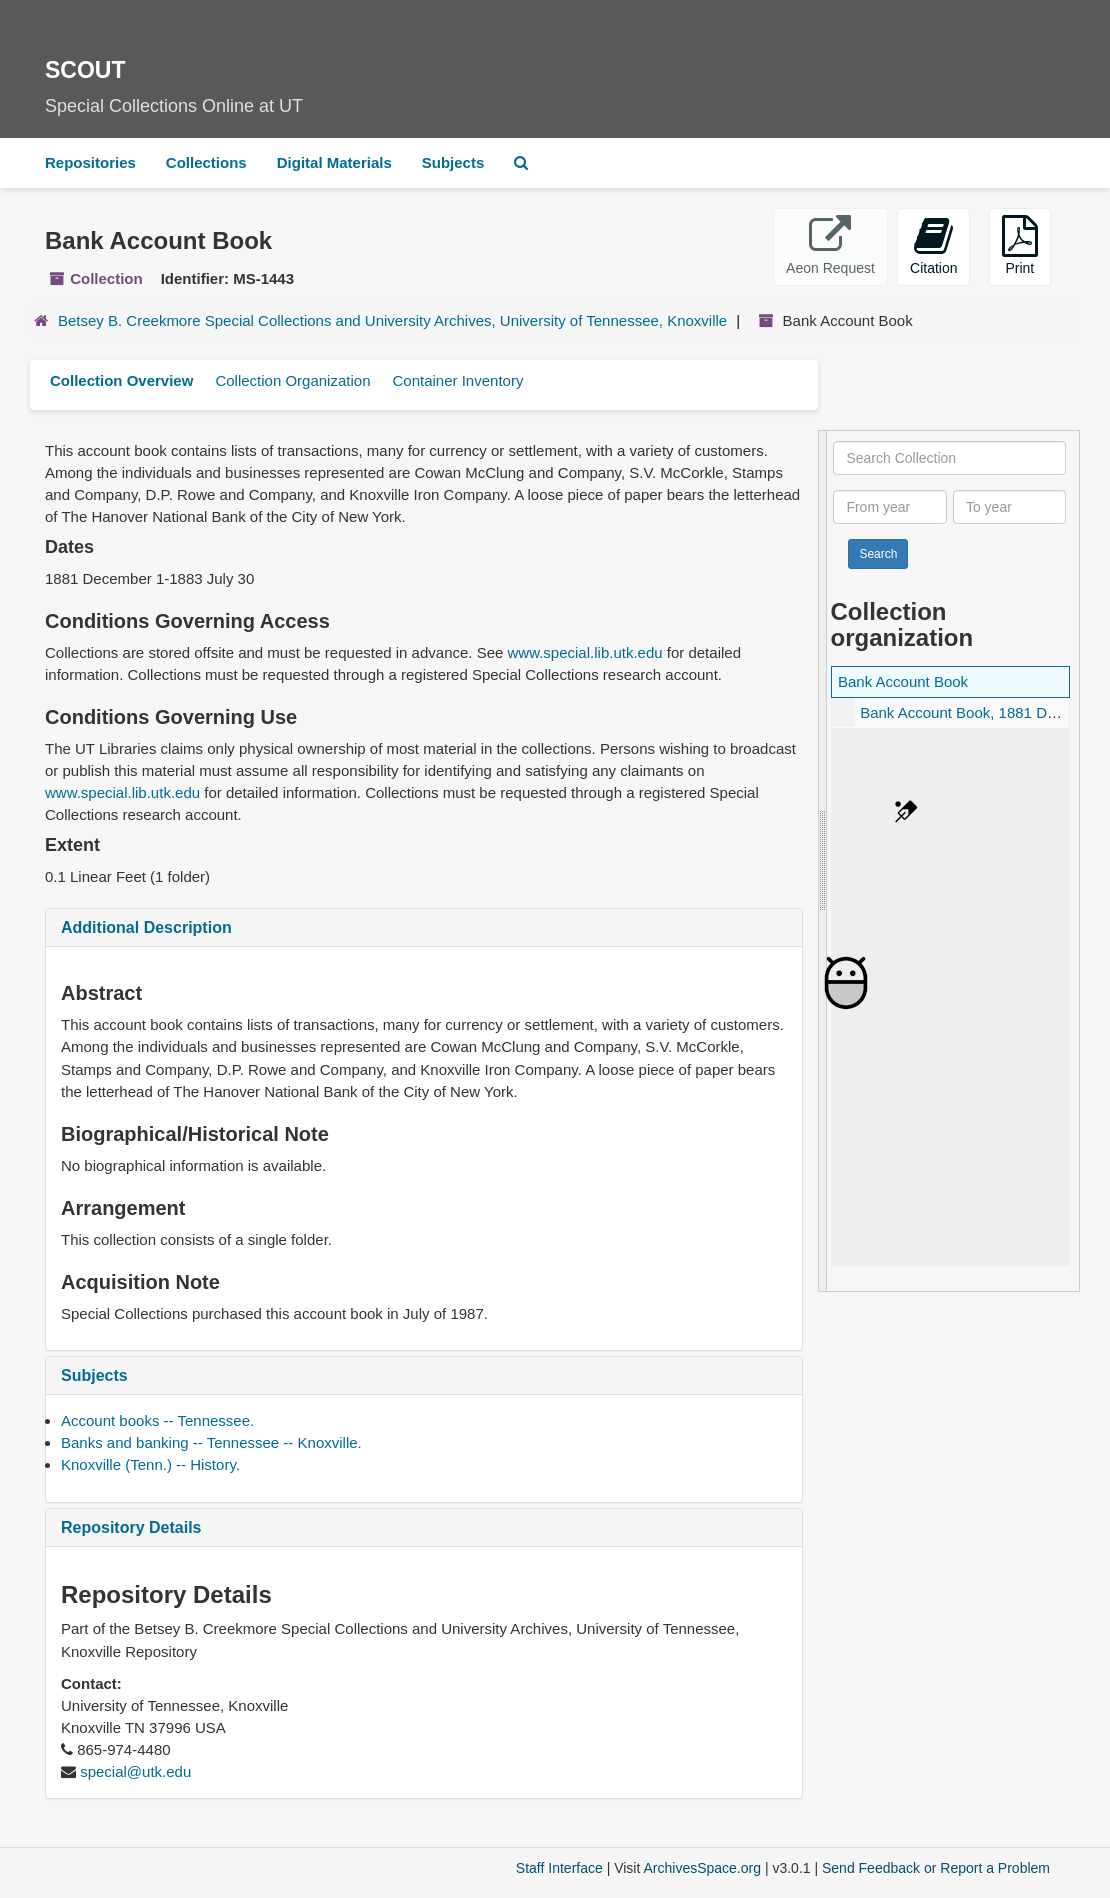  What do you see at coordinates (905, 811) in the screenshot?
I see `access cricket sports scores or content` at bounding box center [905, 811].